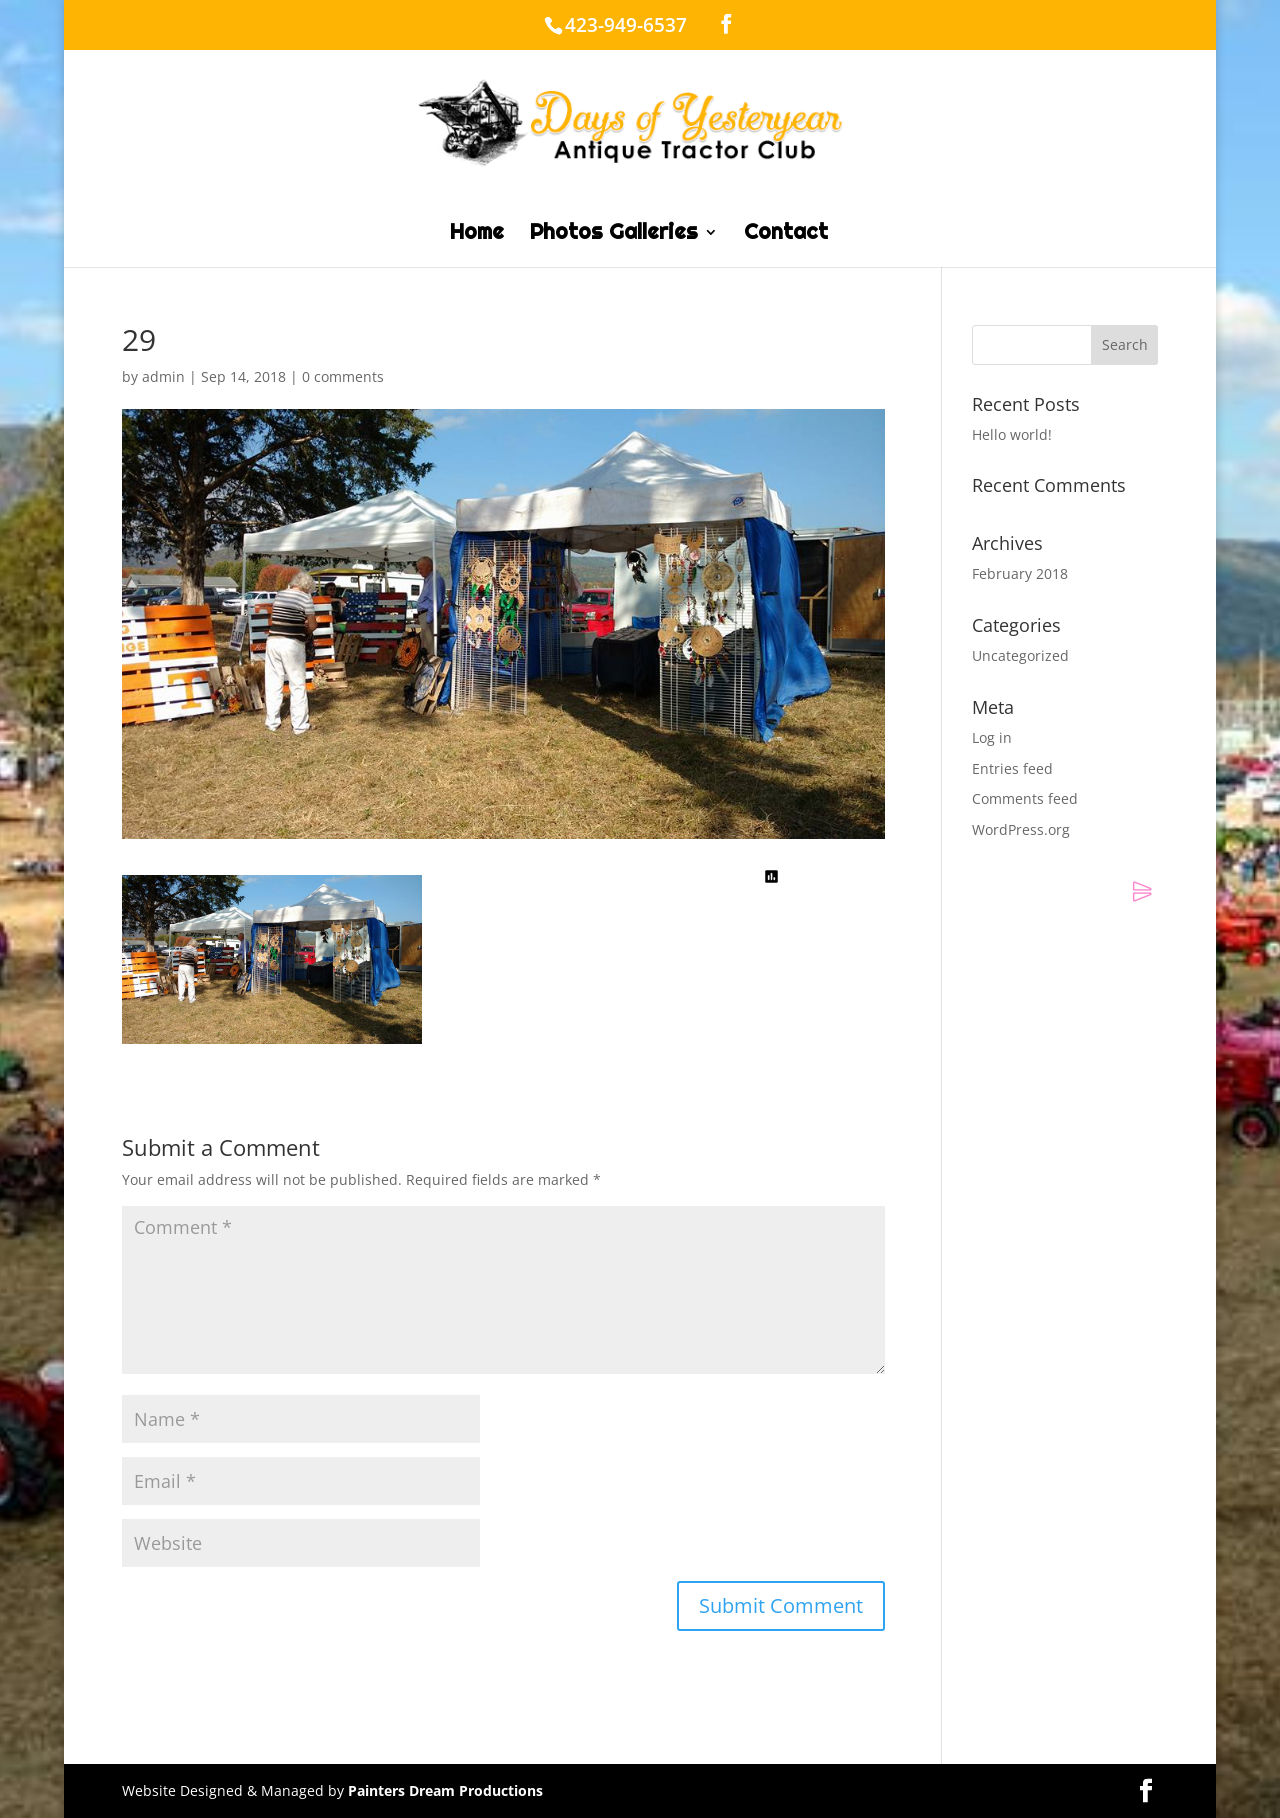 The image size is (1280, 1818). What do you see at coordinates (1141, 891) in the screenshot?
I see `flip image or content vertically` at bounding box center [1141, 891].